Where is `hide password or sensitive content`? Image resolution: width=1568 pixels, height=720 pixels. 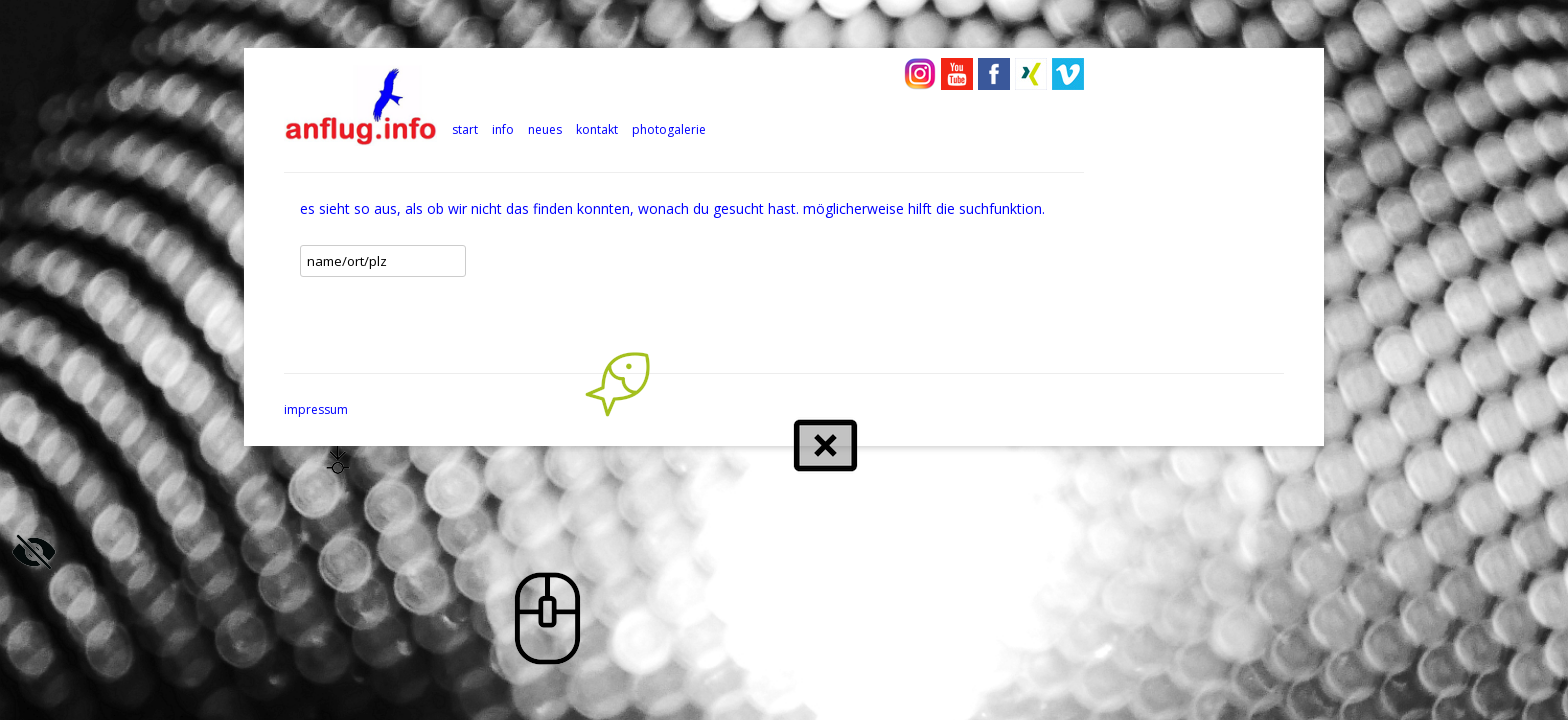
hide password or sensitive content is located at coordinates (34, 552).